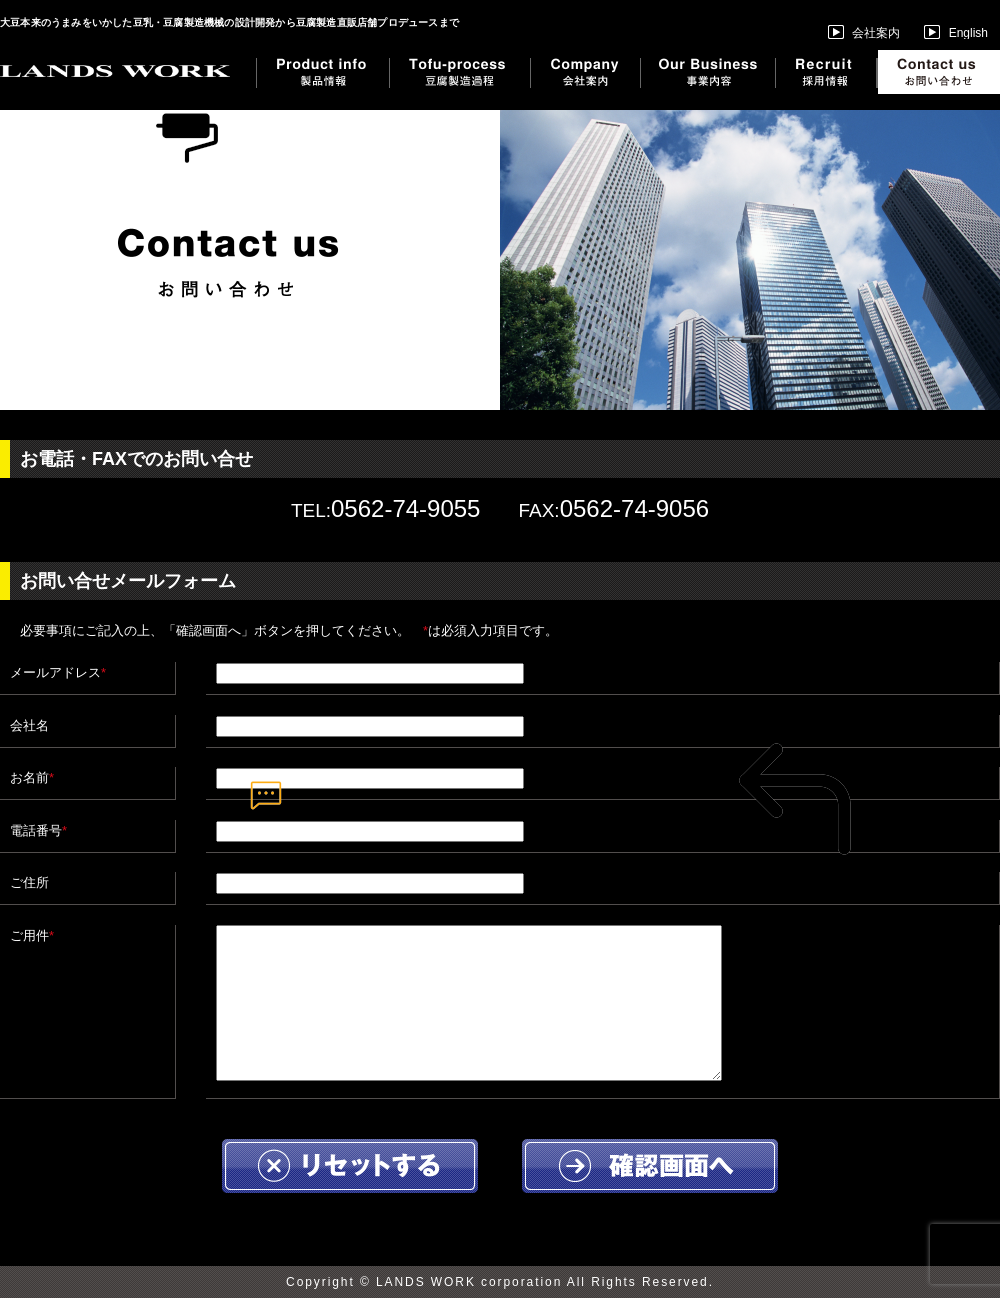  Describe the element at coordinates (266, 793) in the screenshot. I see `open chat or messaging` at that location.